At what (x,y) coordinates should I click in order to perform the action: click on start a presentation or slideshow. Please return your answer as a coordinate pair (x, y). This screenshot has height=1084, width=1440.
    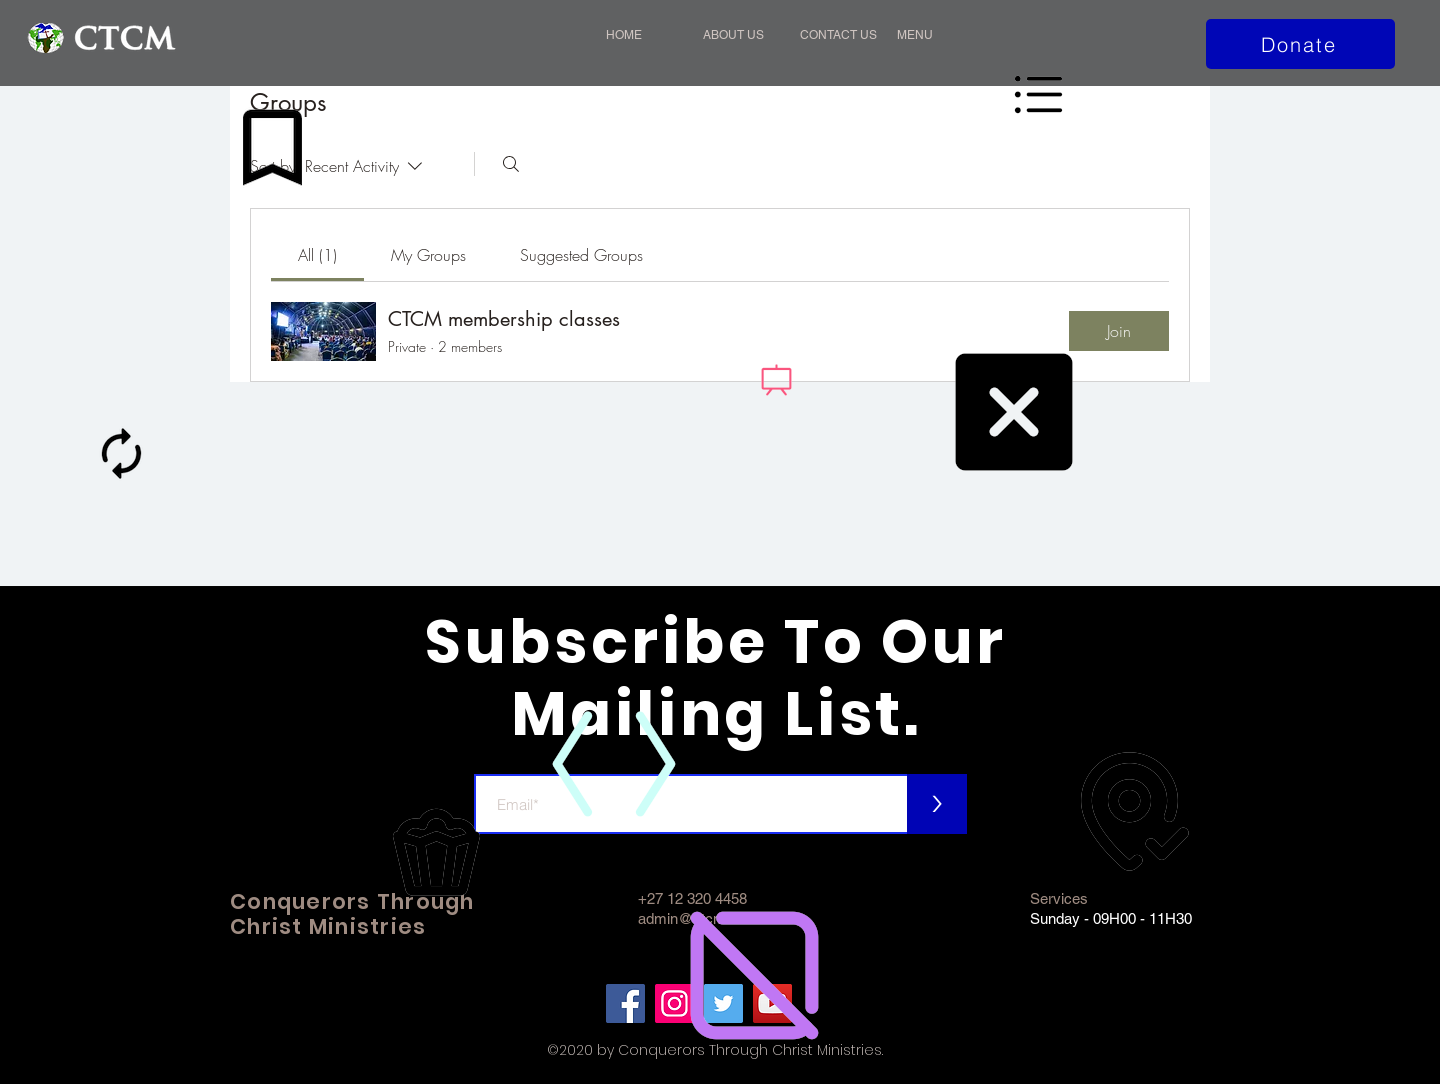
    Looking at the image, I should click on (776, 380).